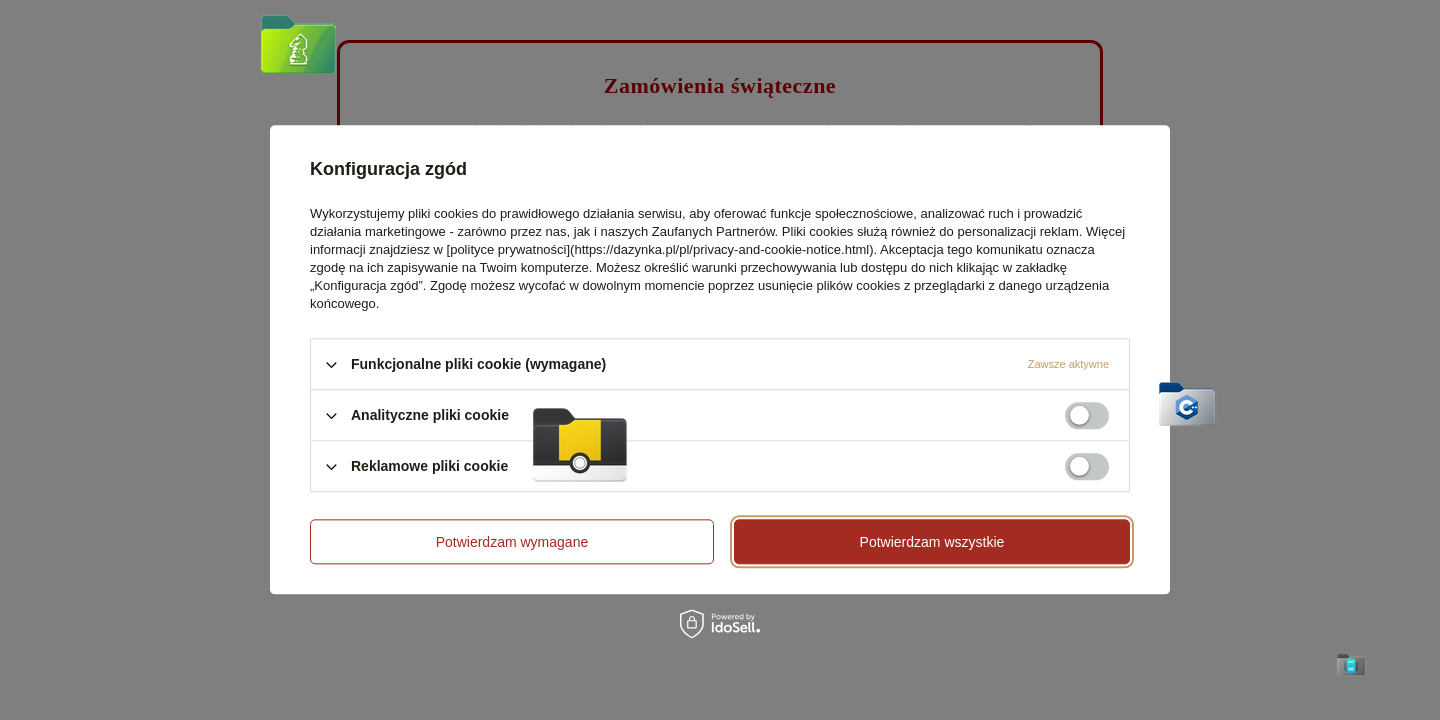  Describe the element at coordinates (1186, 405) in the screenshot. I see `open folder containing C++ project files` at that location.